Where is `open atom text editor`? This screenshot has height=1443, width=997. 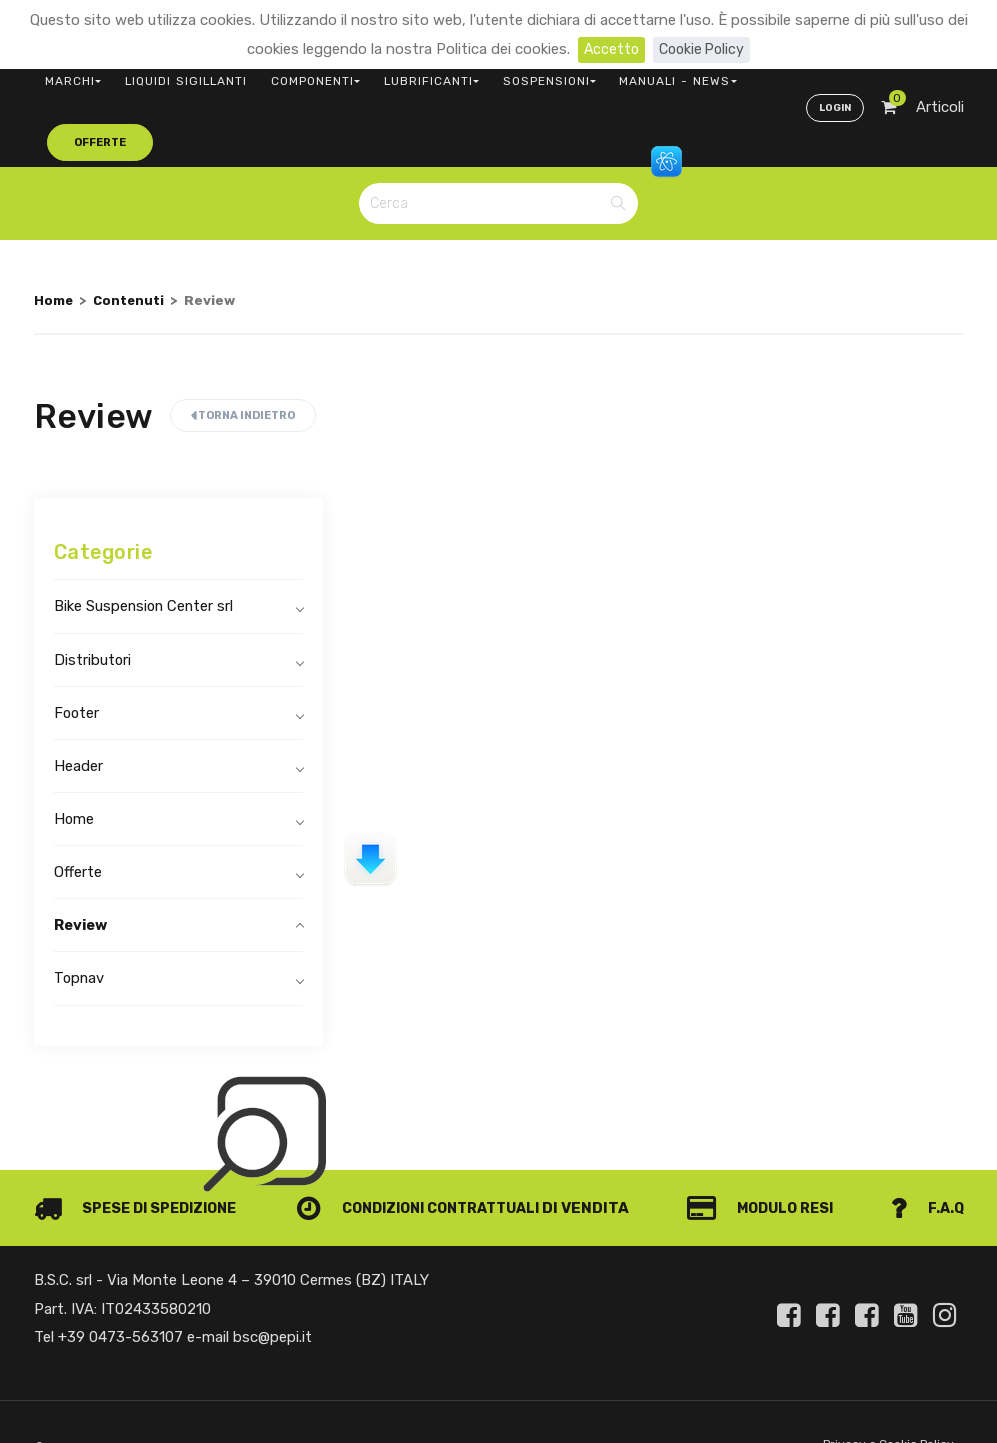 open atom text editor is located at coordinates (666, 161).